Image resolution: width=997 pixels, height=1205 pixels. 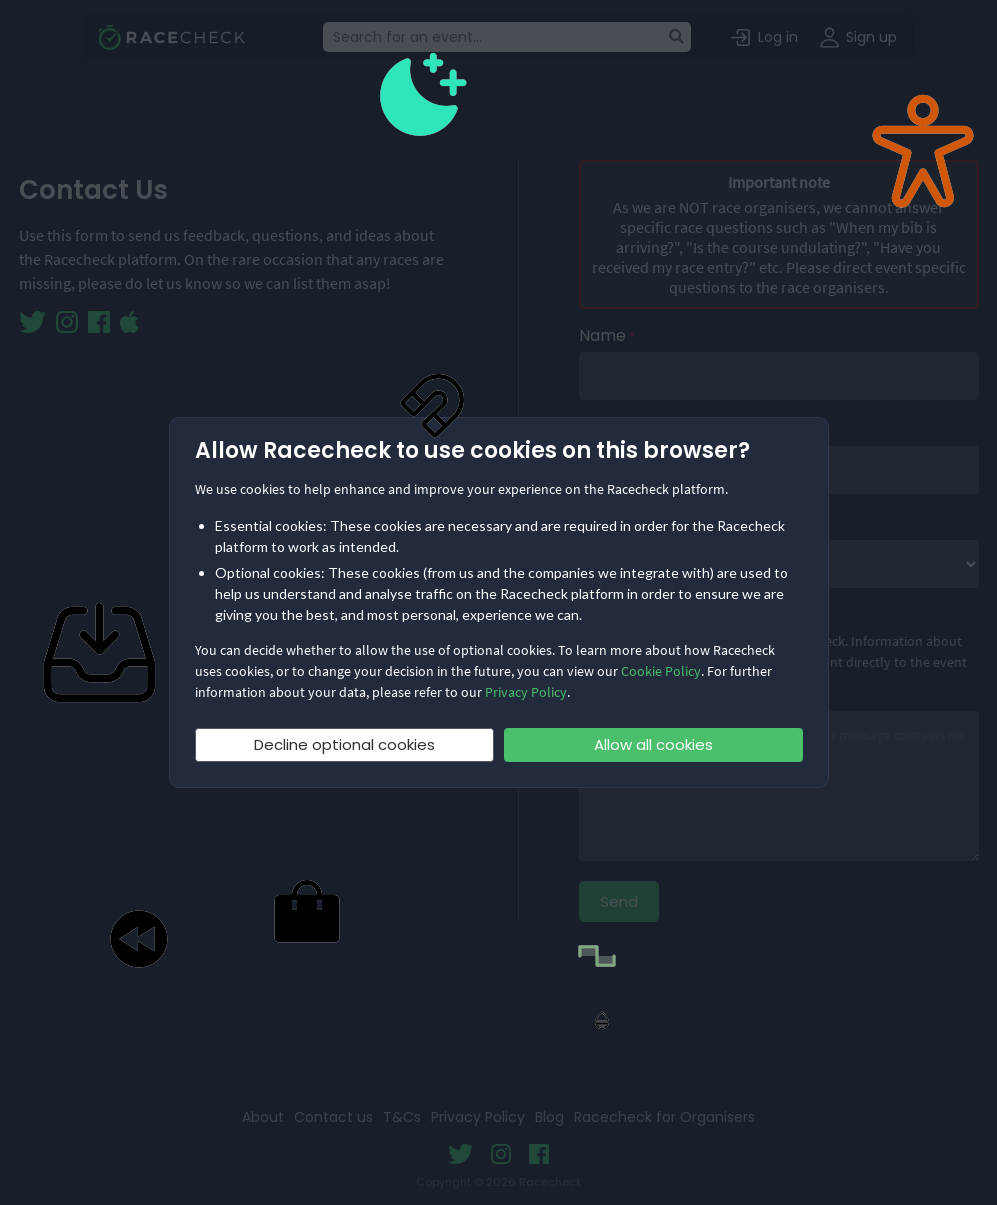 What do you see at coordinates (433, 404) in the screenshot?
I see `activate magnetic snap or alignment` at bounding box center [433, 404].